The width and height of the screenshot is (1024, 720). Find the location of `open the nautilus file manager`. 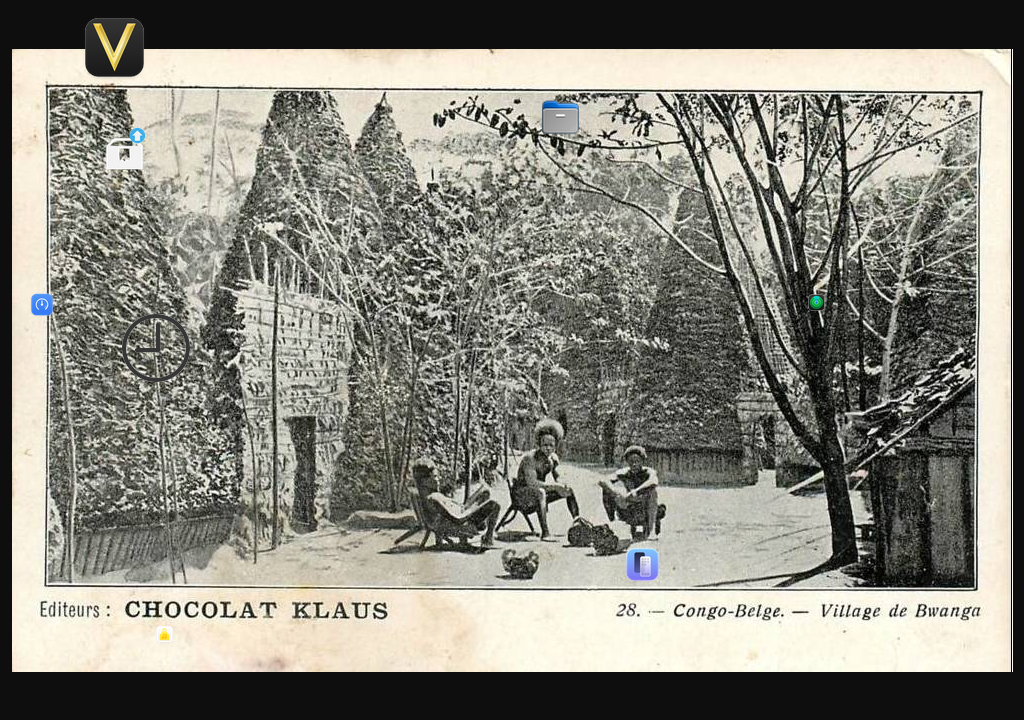

open the nautilus file manager is located at coordinates (560, 116).